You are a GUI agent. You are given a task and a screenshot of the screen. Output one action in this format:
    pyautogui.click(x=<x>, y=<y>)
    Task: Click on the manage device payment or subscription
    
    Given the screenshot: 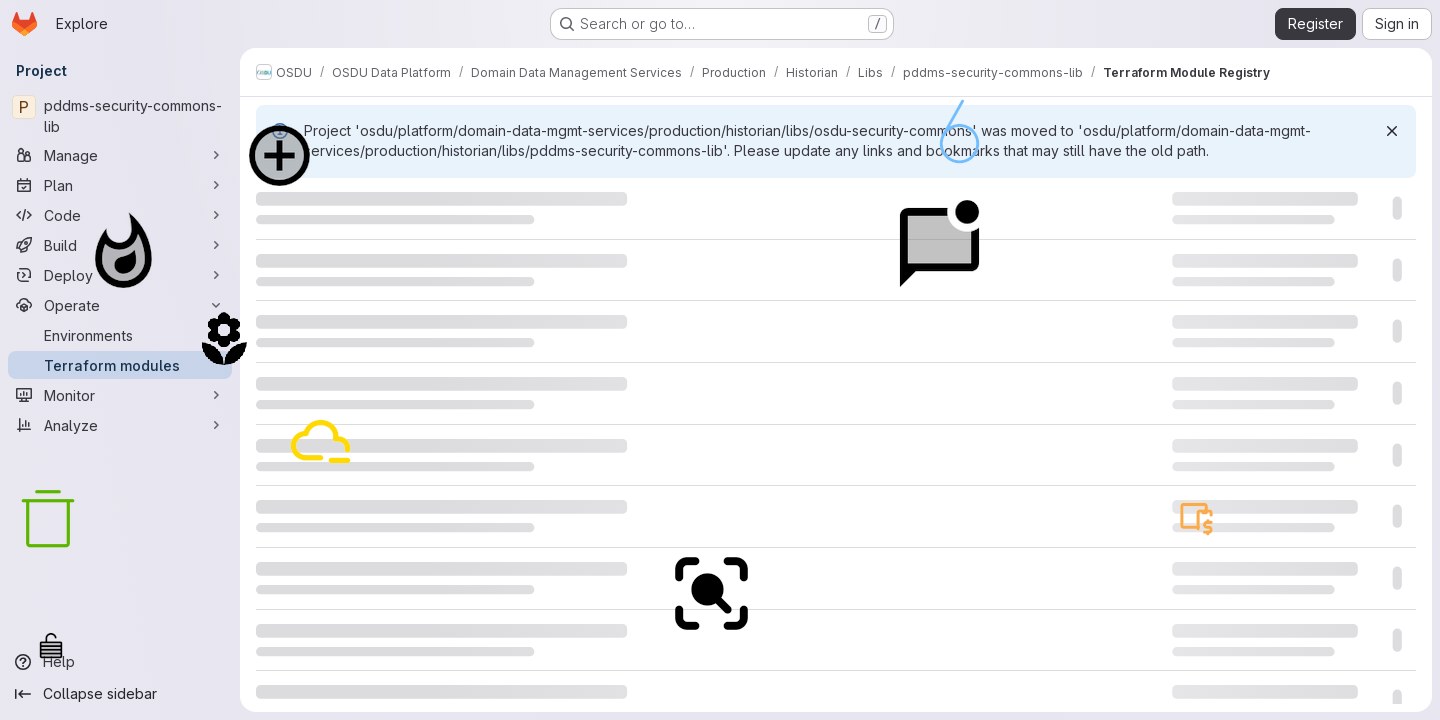 What is the action you would take?
    pyautogui.click(x=1196, y=517)
    